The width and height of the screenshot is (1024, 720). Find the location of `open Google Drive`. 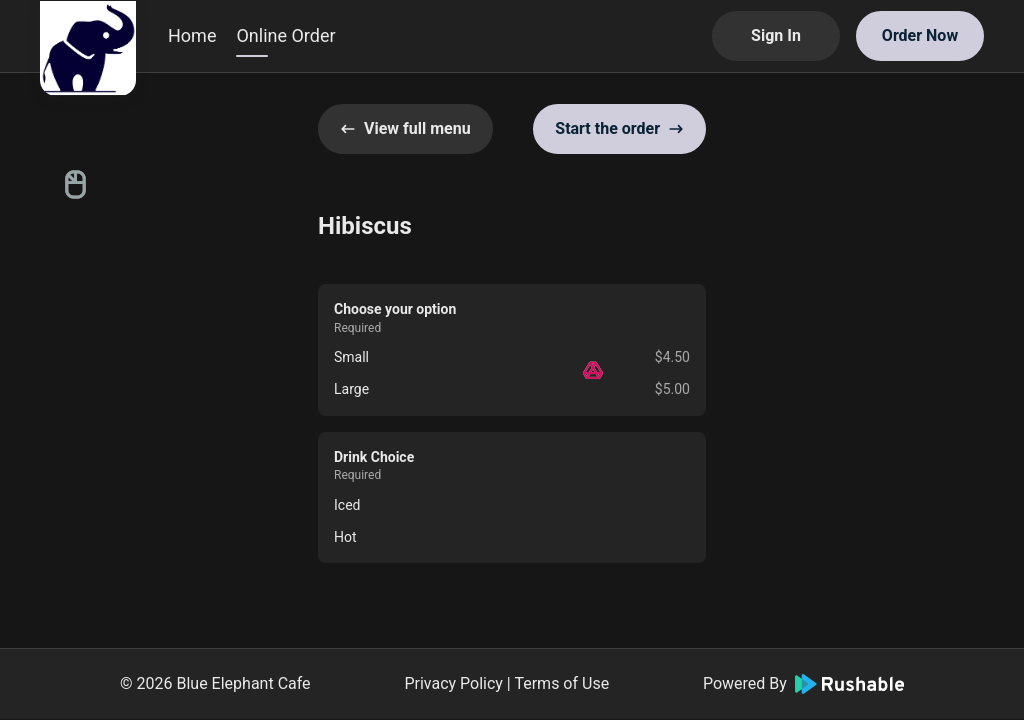

open Google Drive is located at coordinates (593, 371).